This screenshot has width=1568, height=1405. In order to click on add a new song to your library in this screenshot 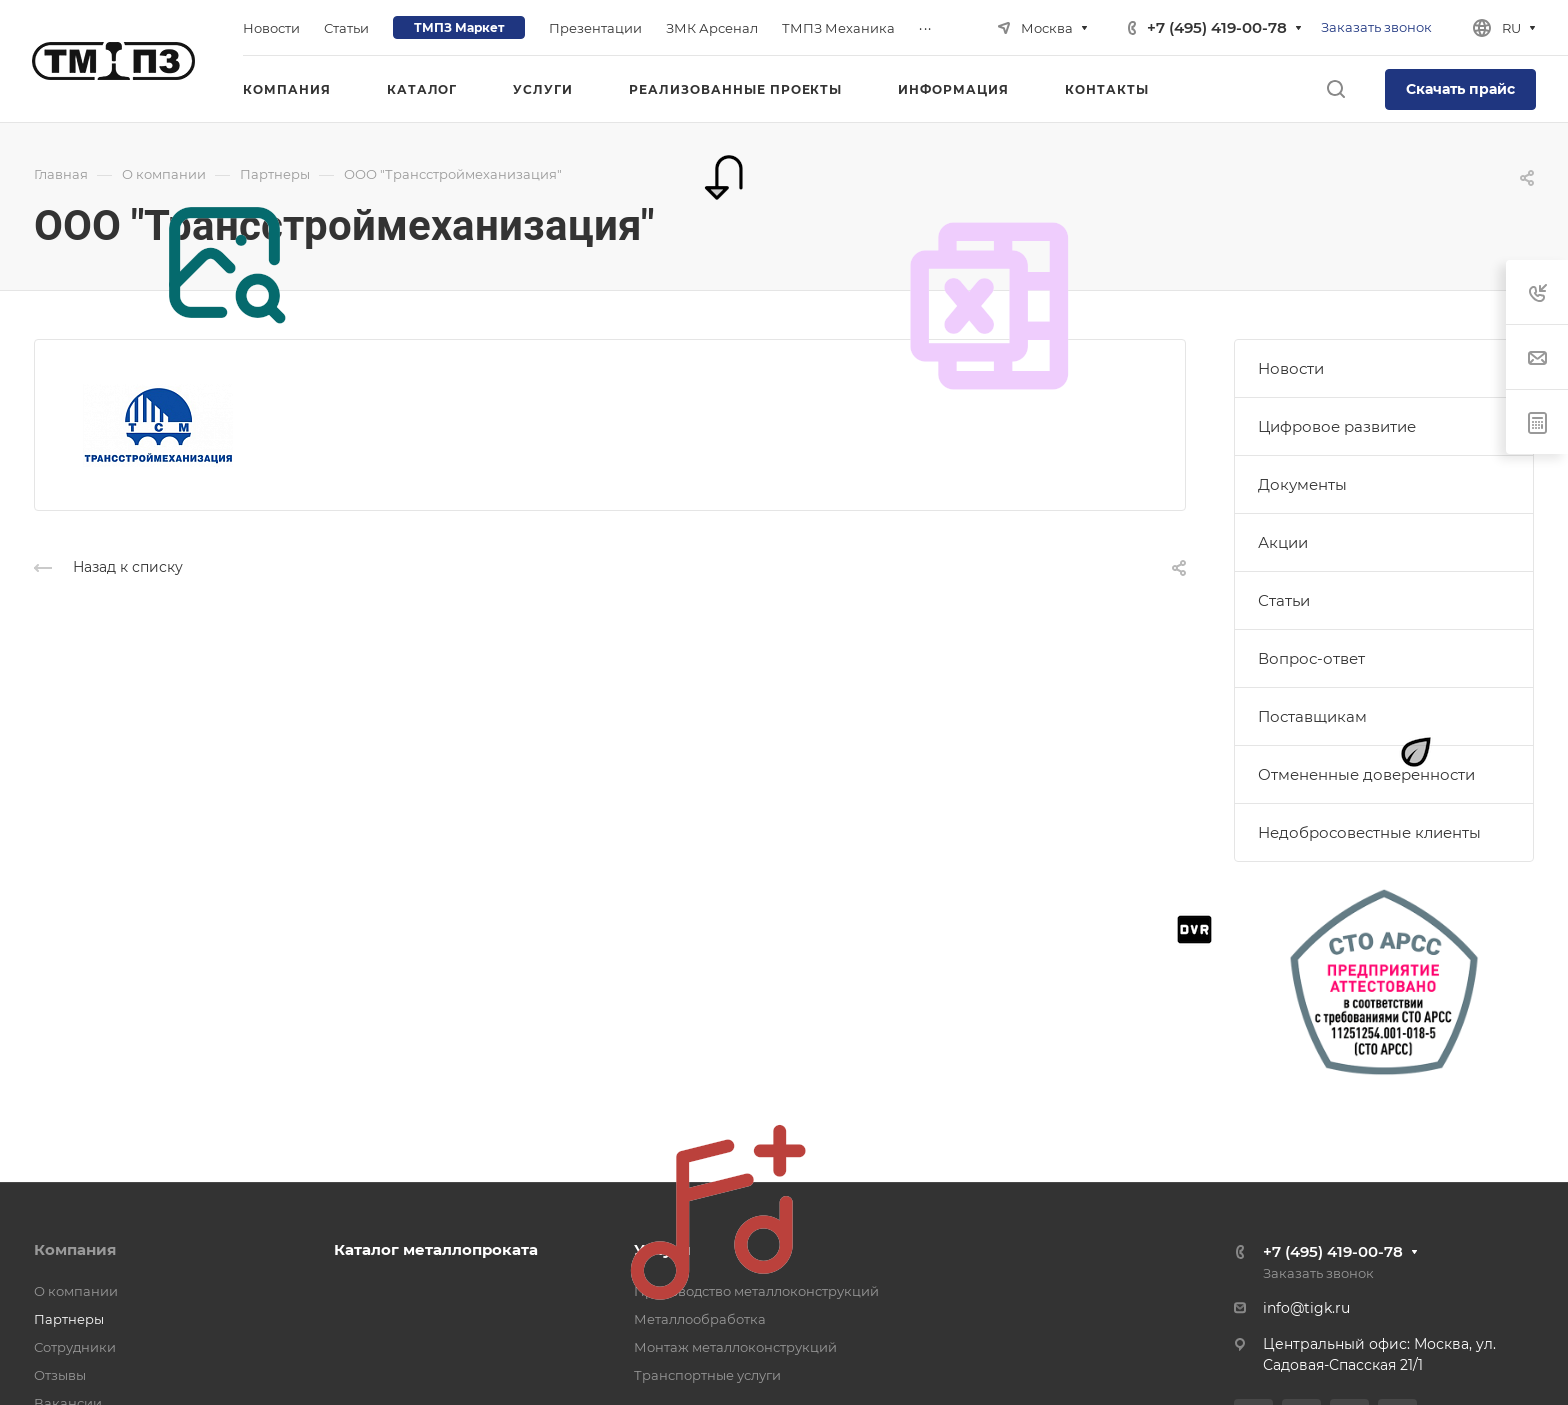, I will do `click(721, 1215)`.